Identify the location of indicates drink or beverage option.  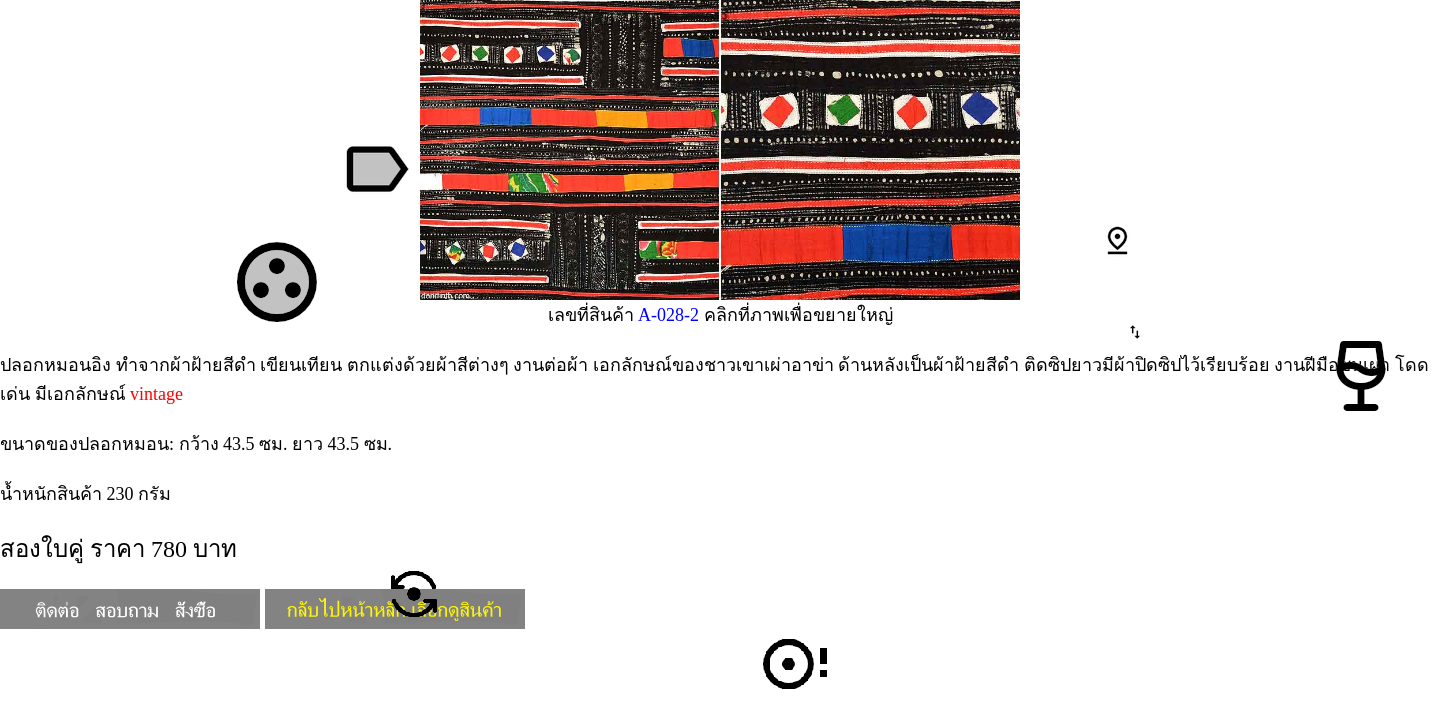
(1361, 376).